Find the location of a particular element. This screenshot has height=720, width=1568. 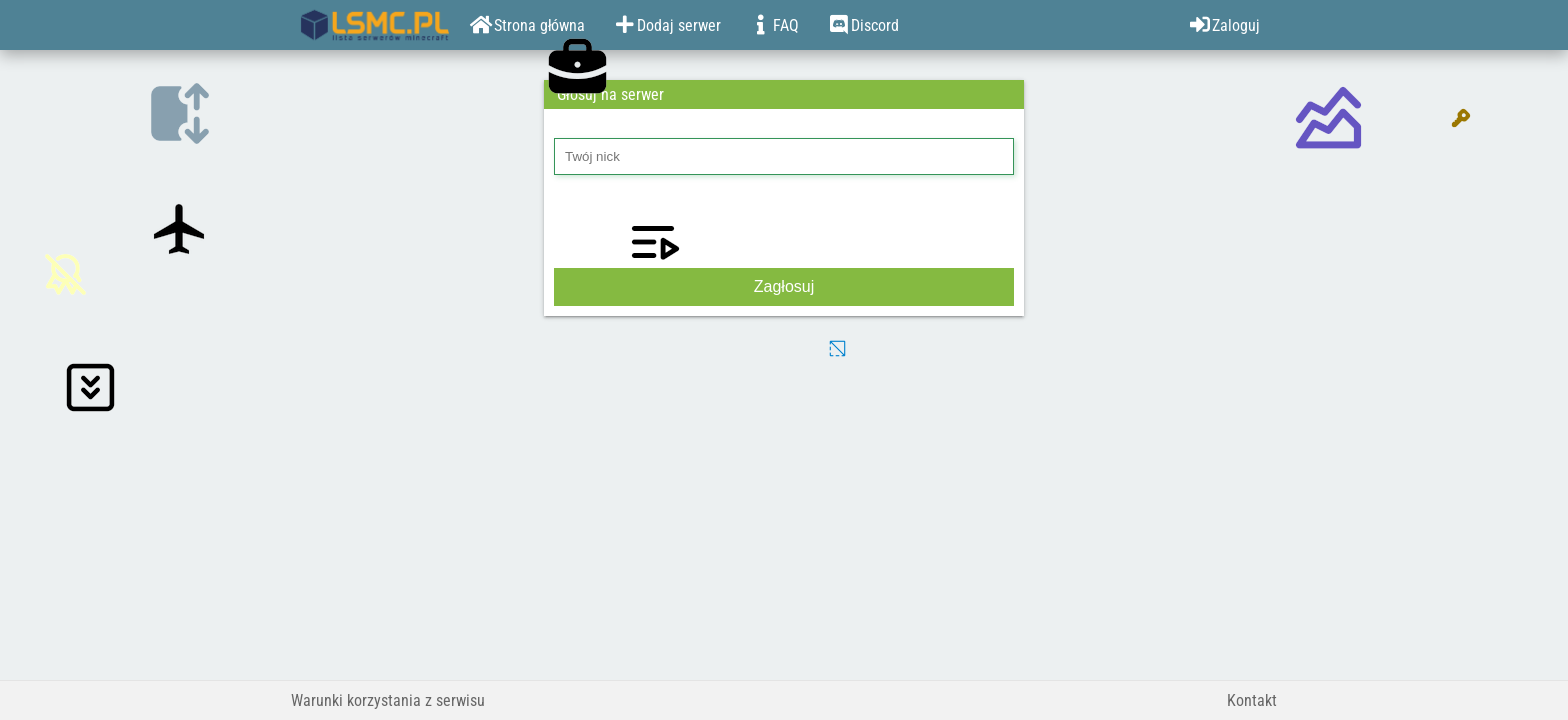

access airport or flight information is located at coordinates (179, 229).